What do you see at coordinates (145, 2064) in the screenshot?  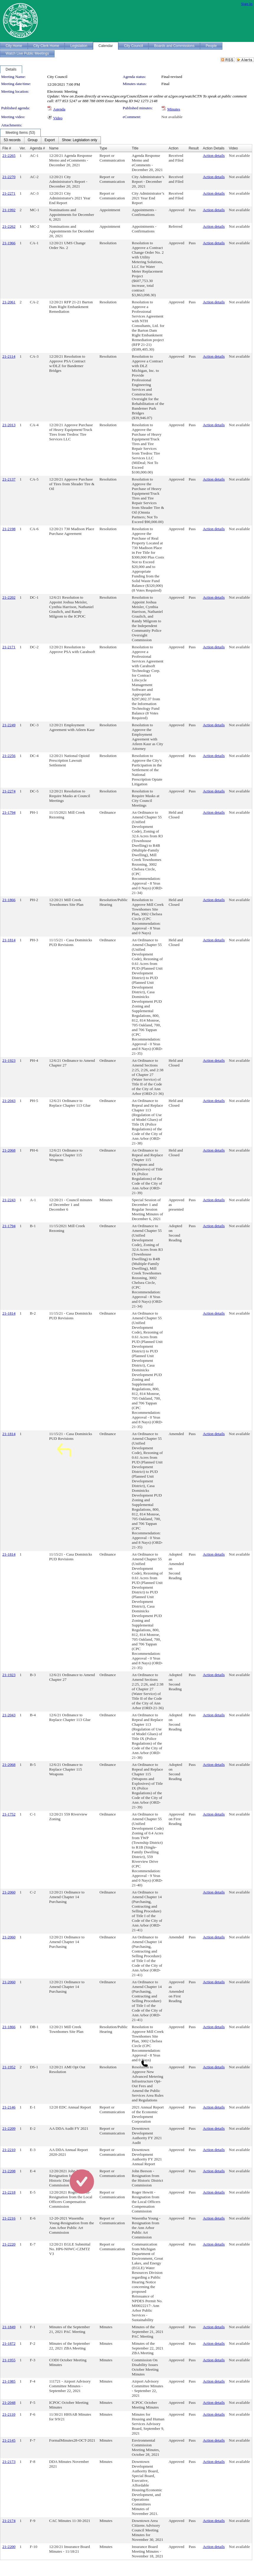 I see `make a phone call` at bounding box center [145, 2064].